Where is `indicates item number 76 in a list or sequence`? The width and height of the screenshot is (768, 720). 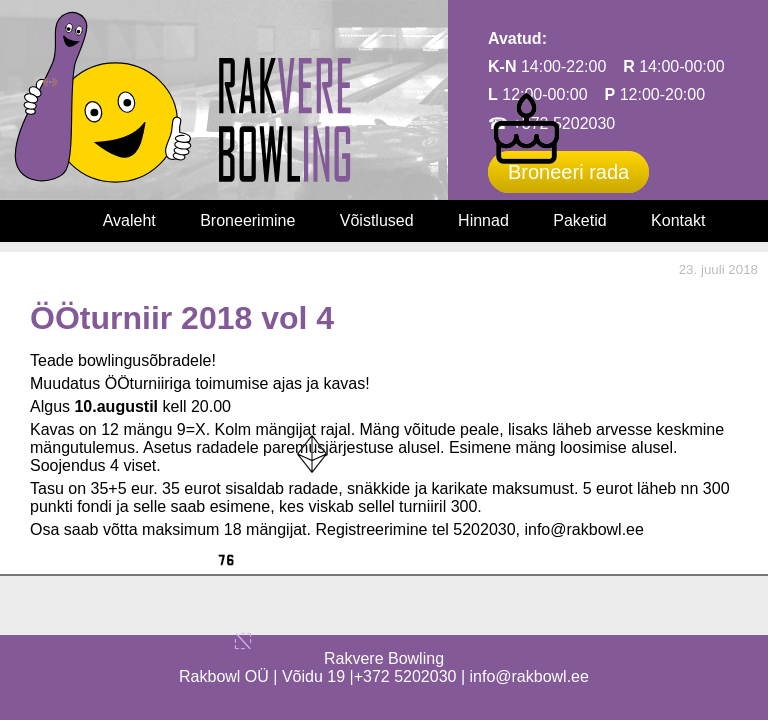 indicates item number 76 in a list or sequence is located at coordinates (226, 560).